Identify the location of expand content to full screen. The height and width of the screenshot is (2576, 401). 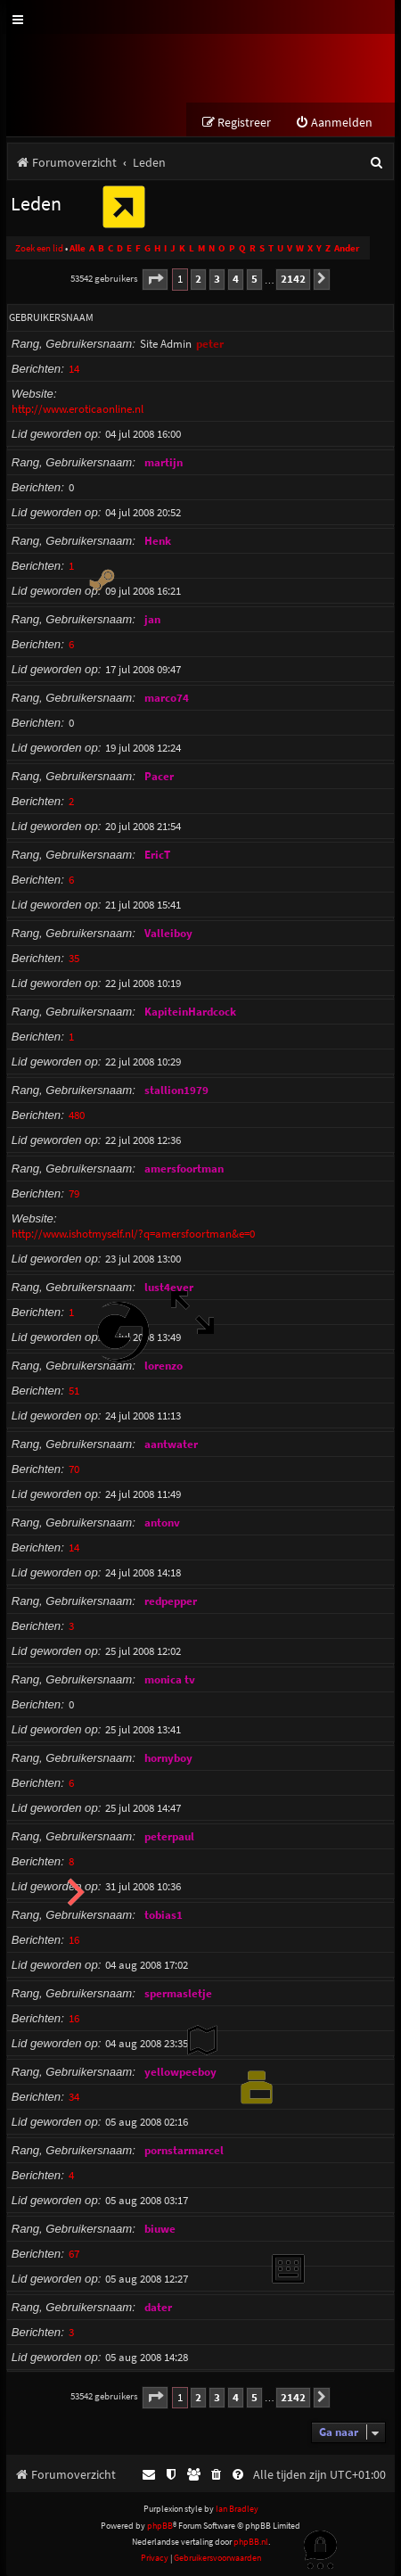
(192, 1313).